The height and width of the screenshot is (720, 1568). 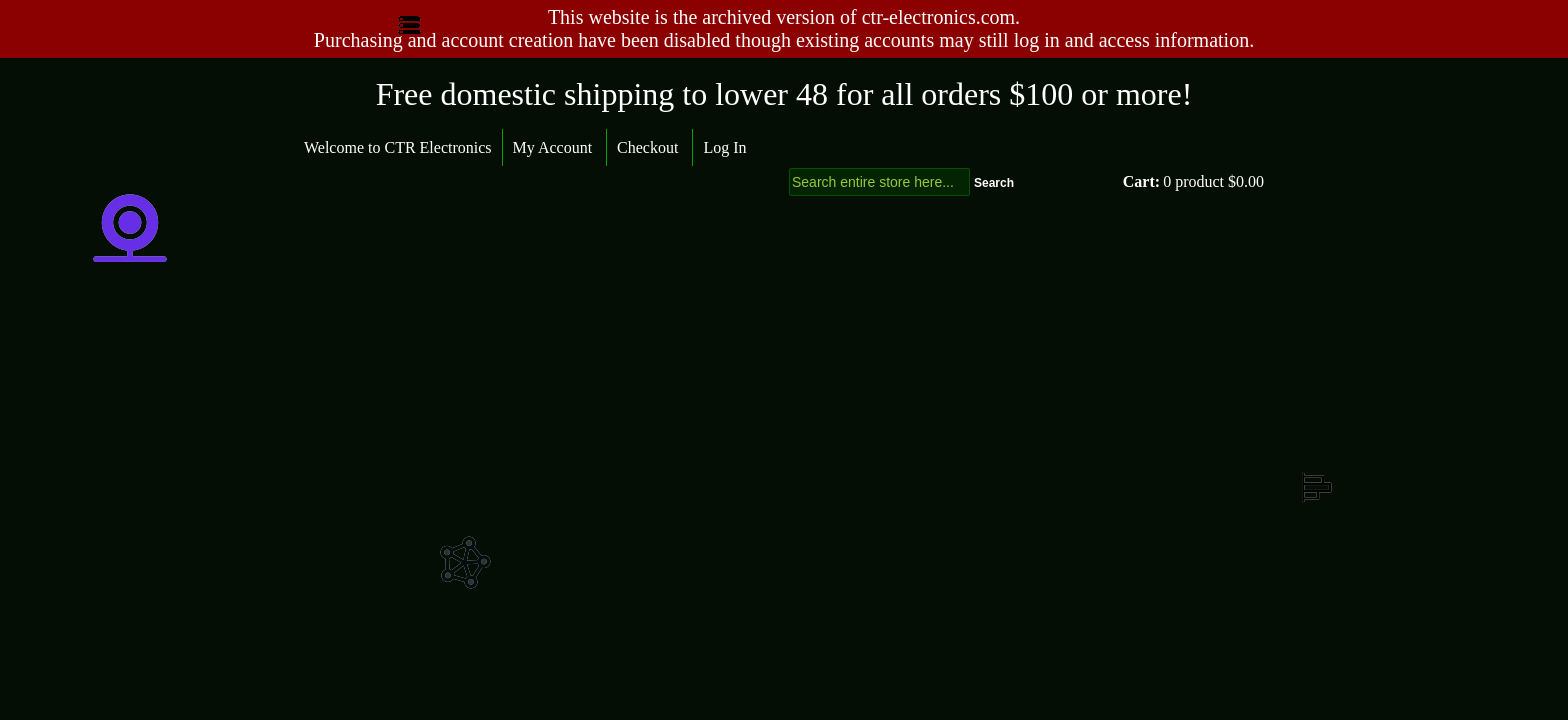 What do you see at coordinates (130, 231) in the screenshot?
I see `enable webcam or video camera` at bounding box center [130, 231].